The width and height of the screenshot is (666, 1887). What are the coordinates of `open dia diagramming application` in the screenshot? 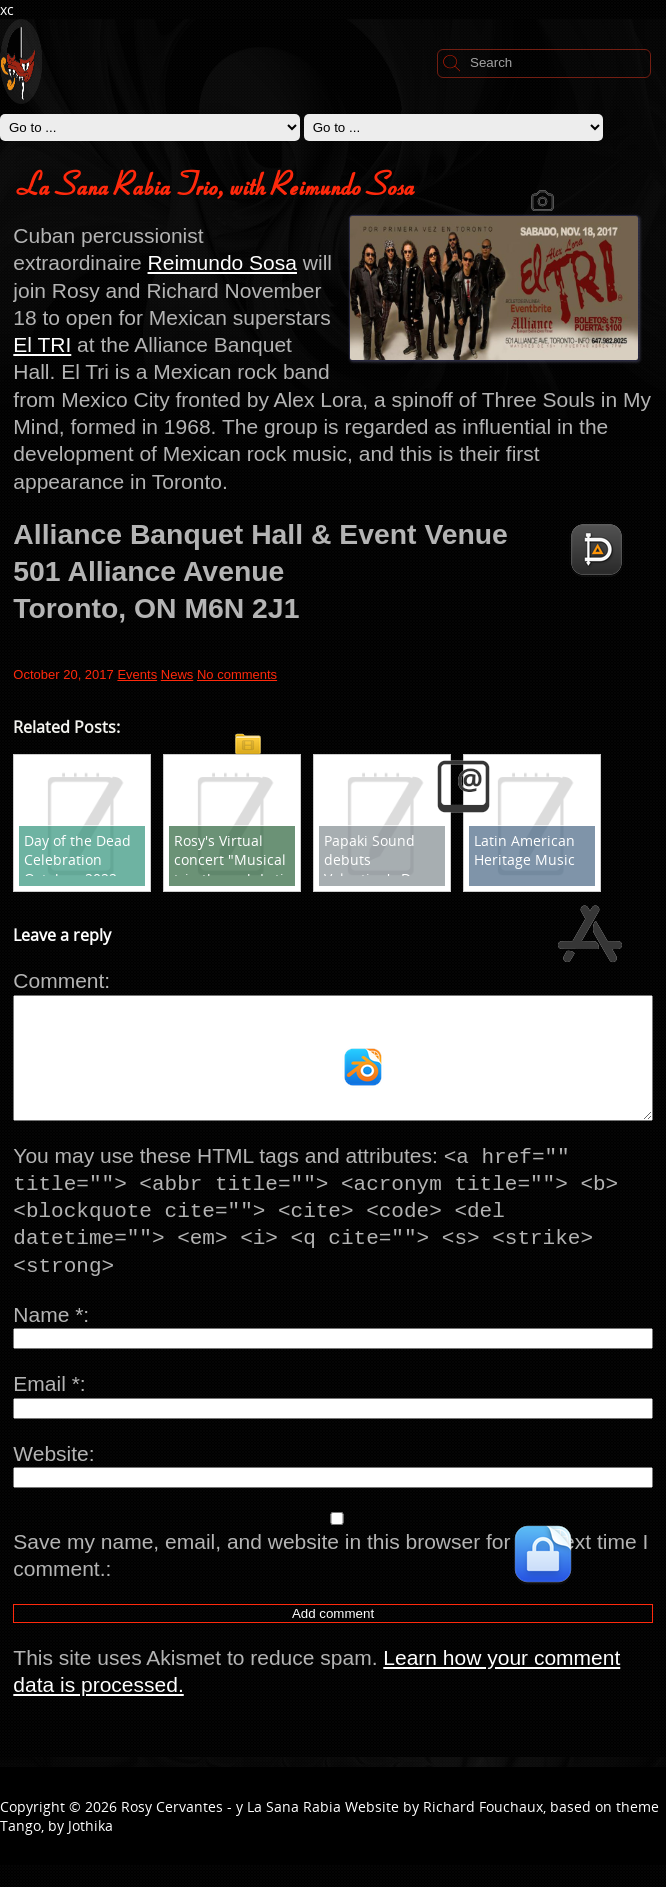 It's located at (596, 549).